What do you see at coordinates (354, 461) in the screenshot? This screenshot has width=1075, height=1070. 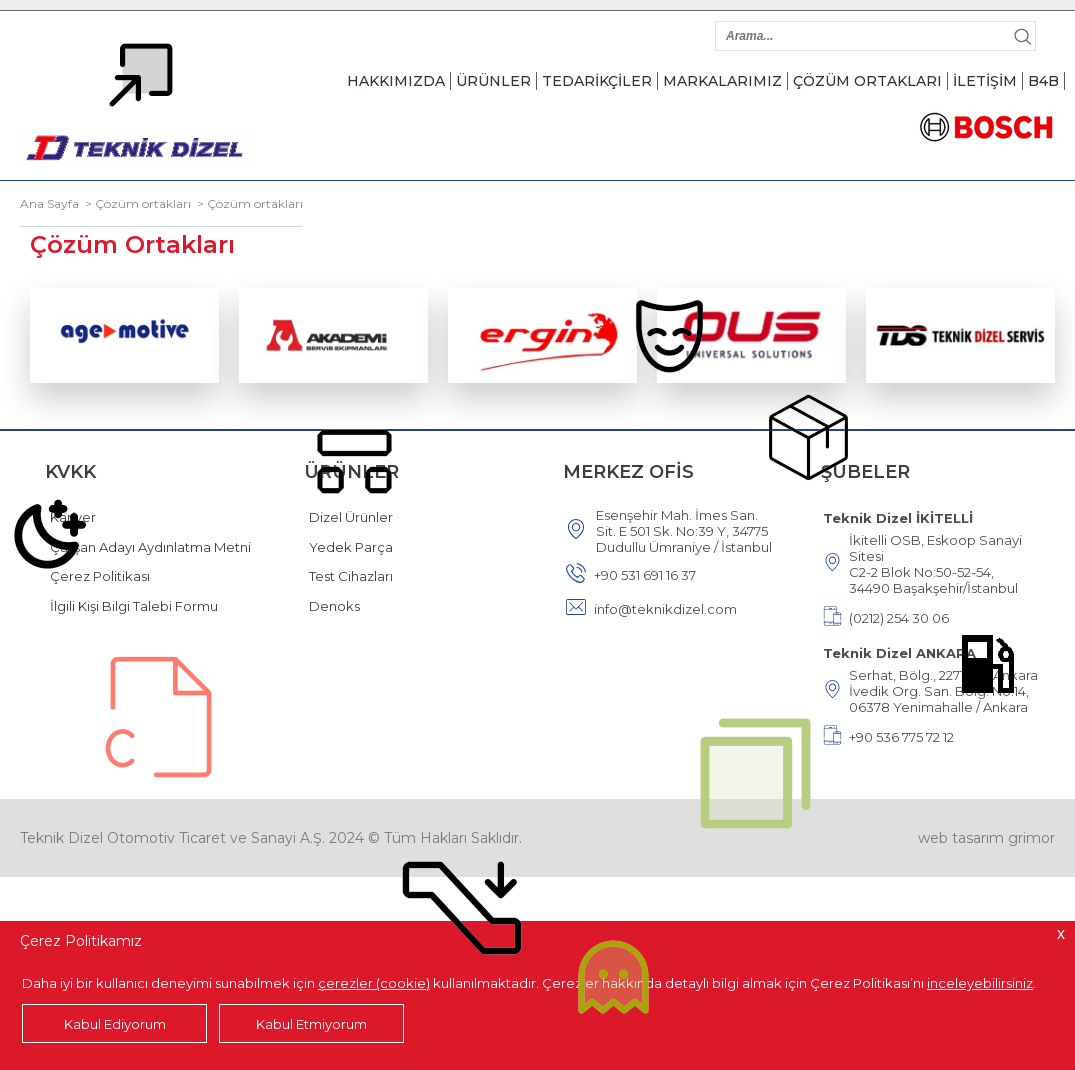 I see `view code structure or hierarchy` at bounding box center [354, 461].